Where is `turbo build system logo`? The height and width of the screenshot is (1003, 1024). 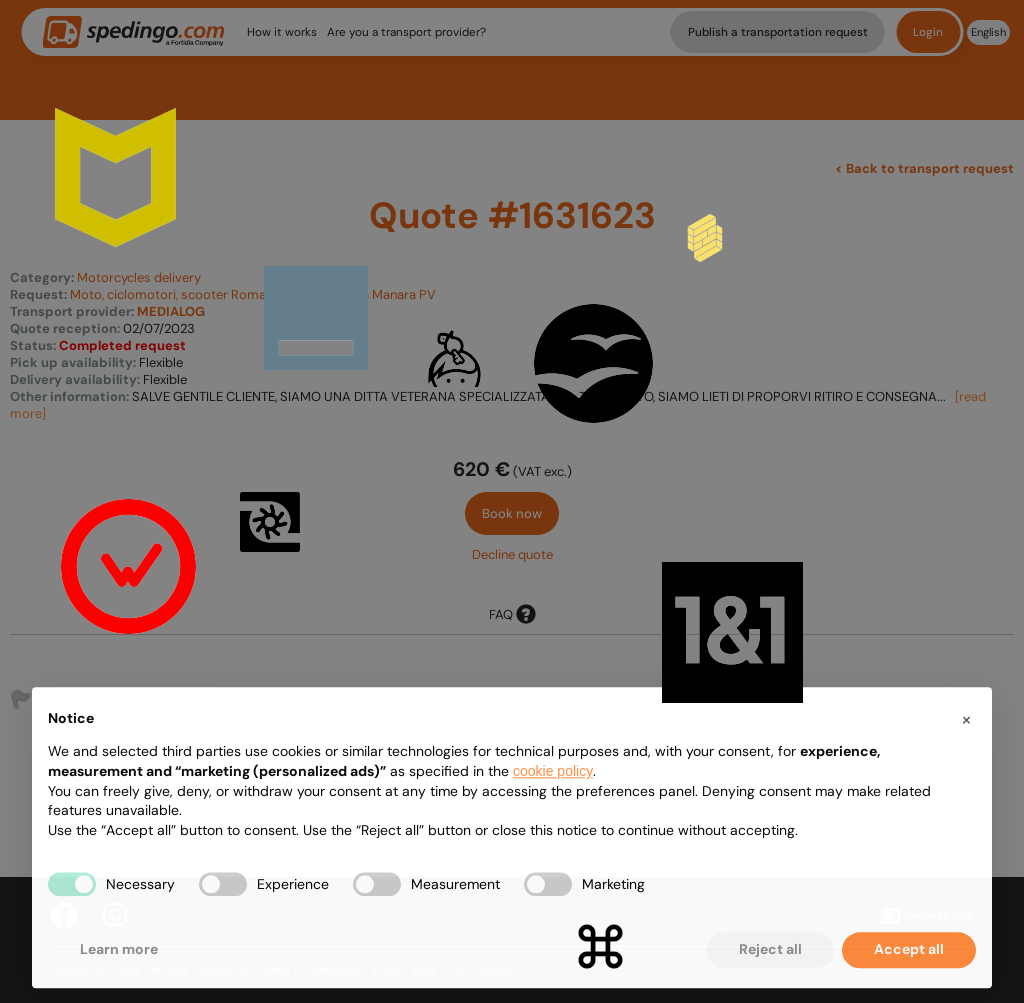
turbo build system logo is located at coordinates (270, 522).